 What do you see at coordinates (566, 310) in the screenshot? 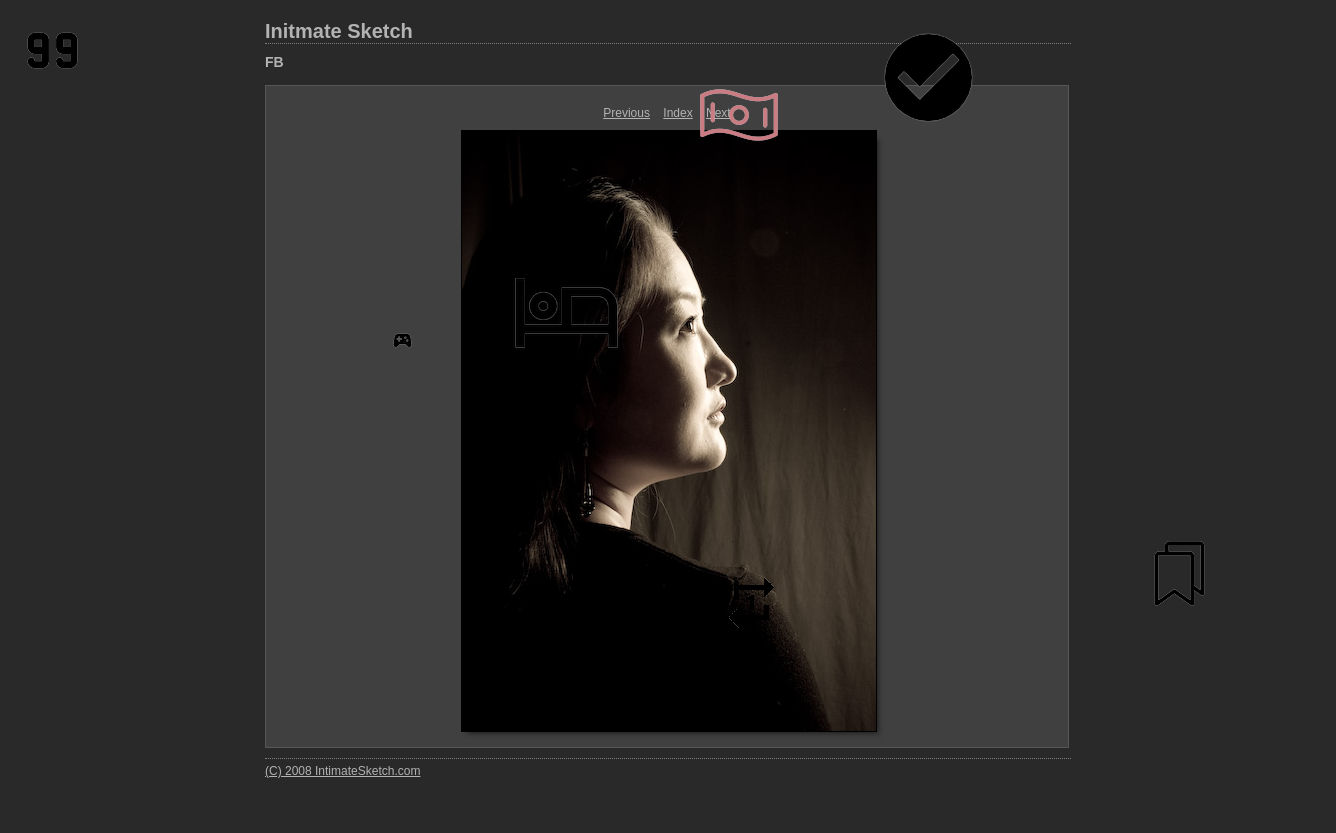
I see `find nearby hotels or accommodation` at bounding box center [566, 310].